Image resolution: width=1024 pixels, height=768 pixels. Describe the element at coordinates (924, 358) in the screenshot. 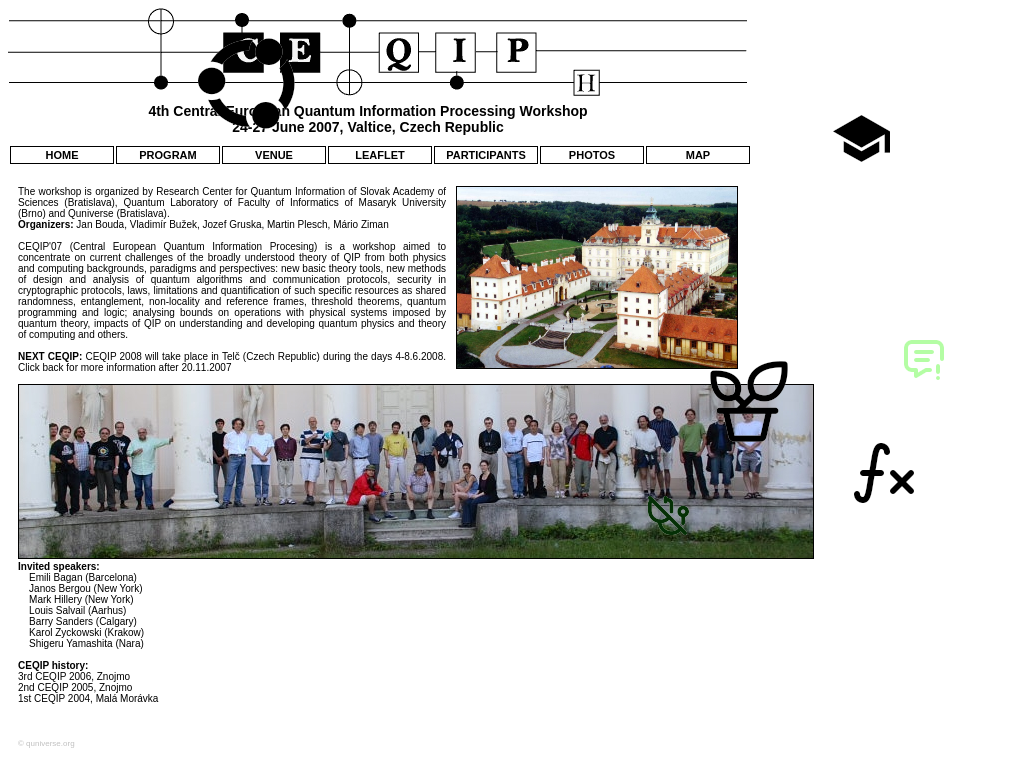

I see `message requires attention or action` at that location.